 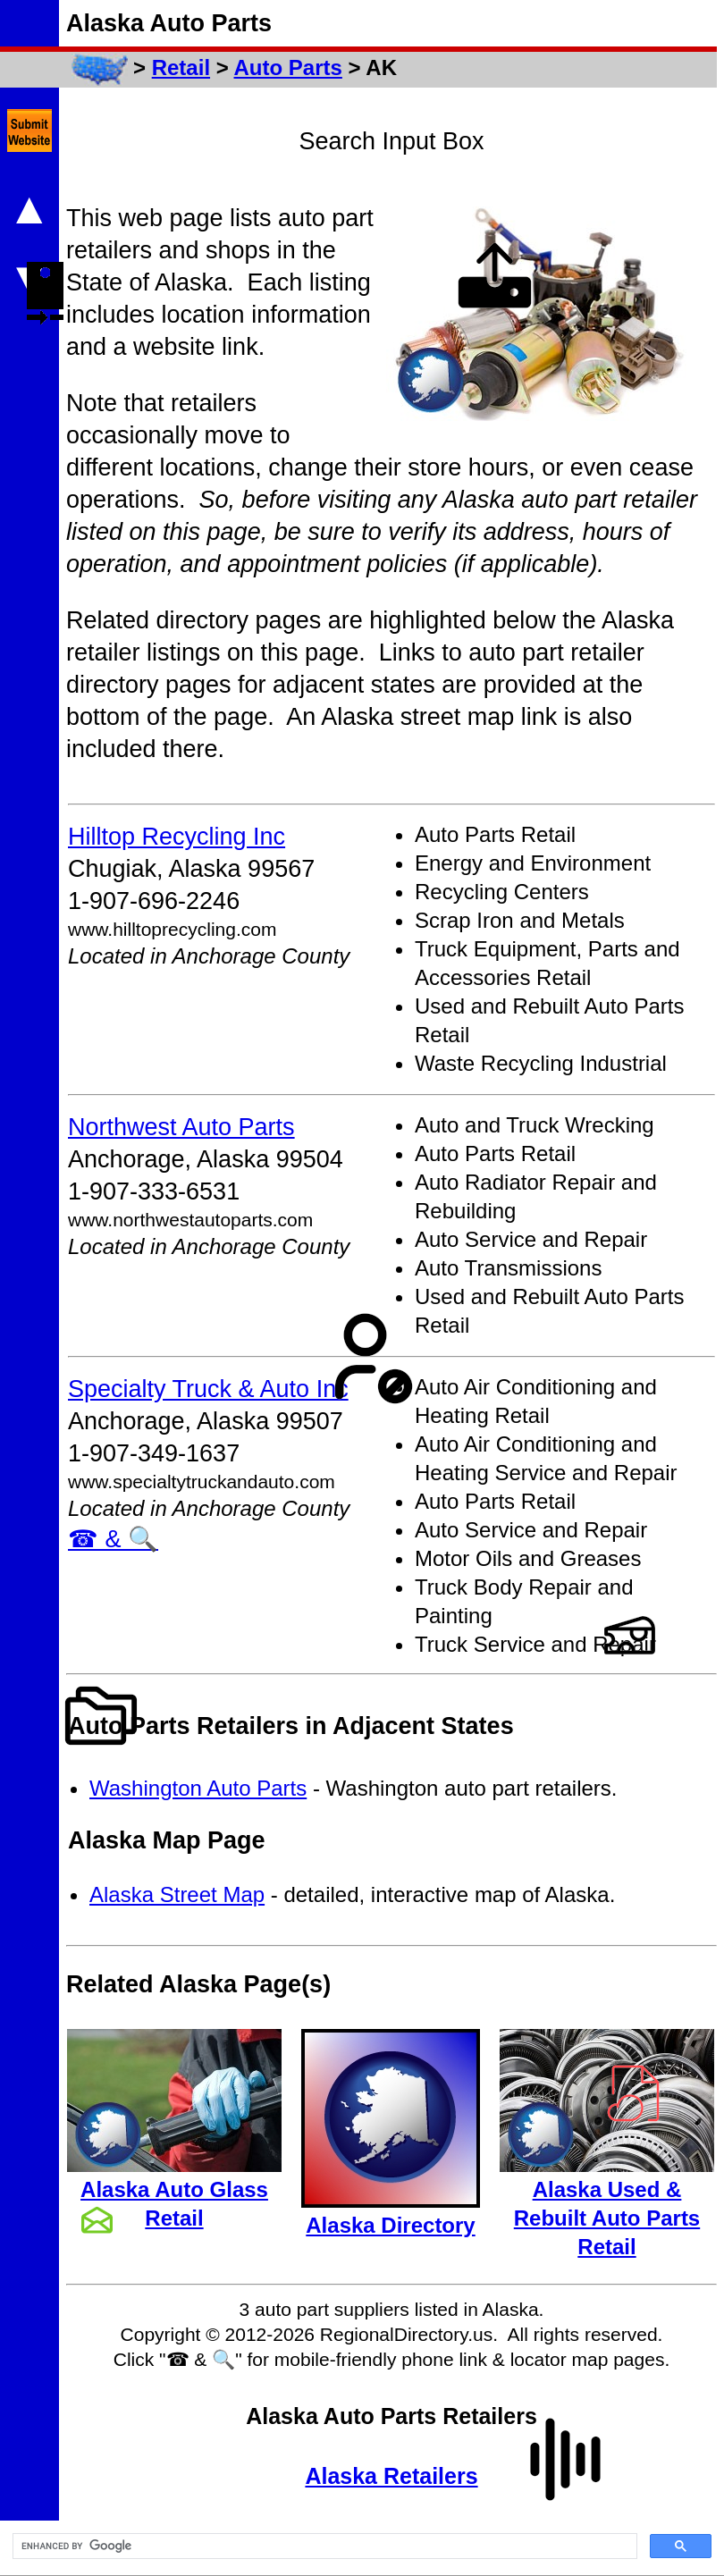 I want to click on upload a file or document, so click(x=494, y=279).